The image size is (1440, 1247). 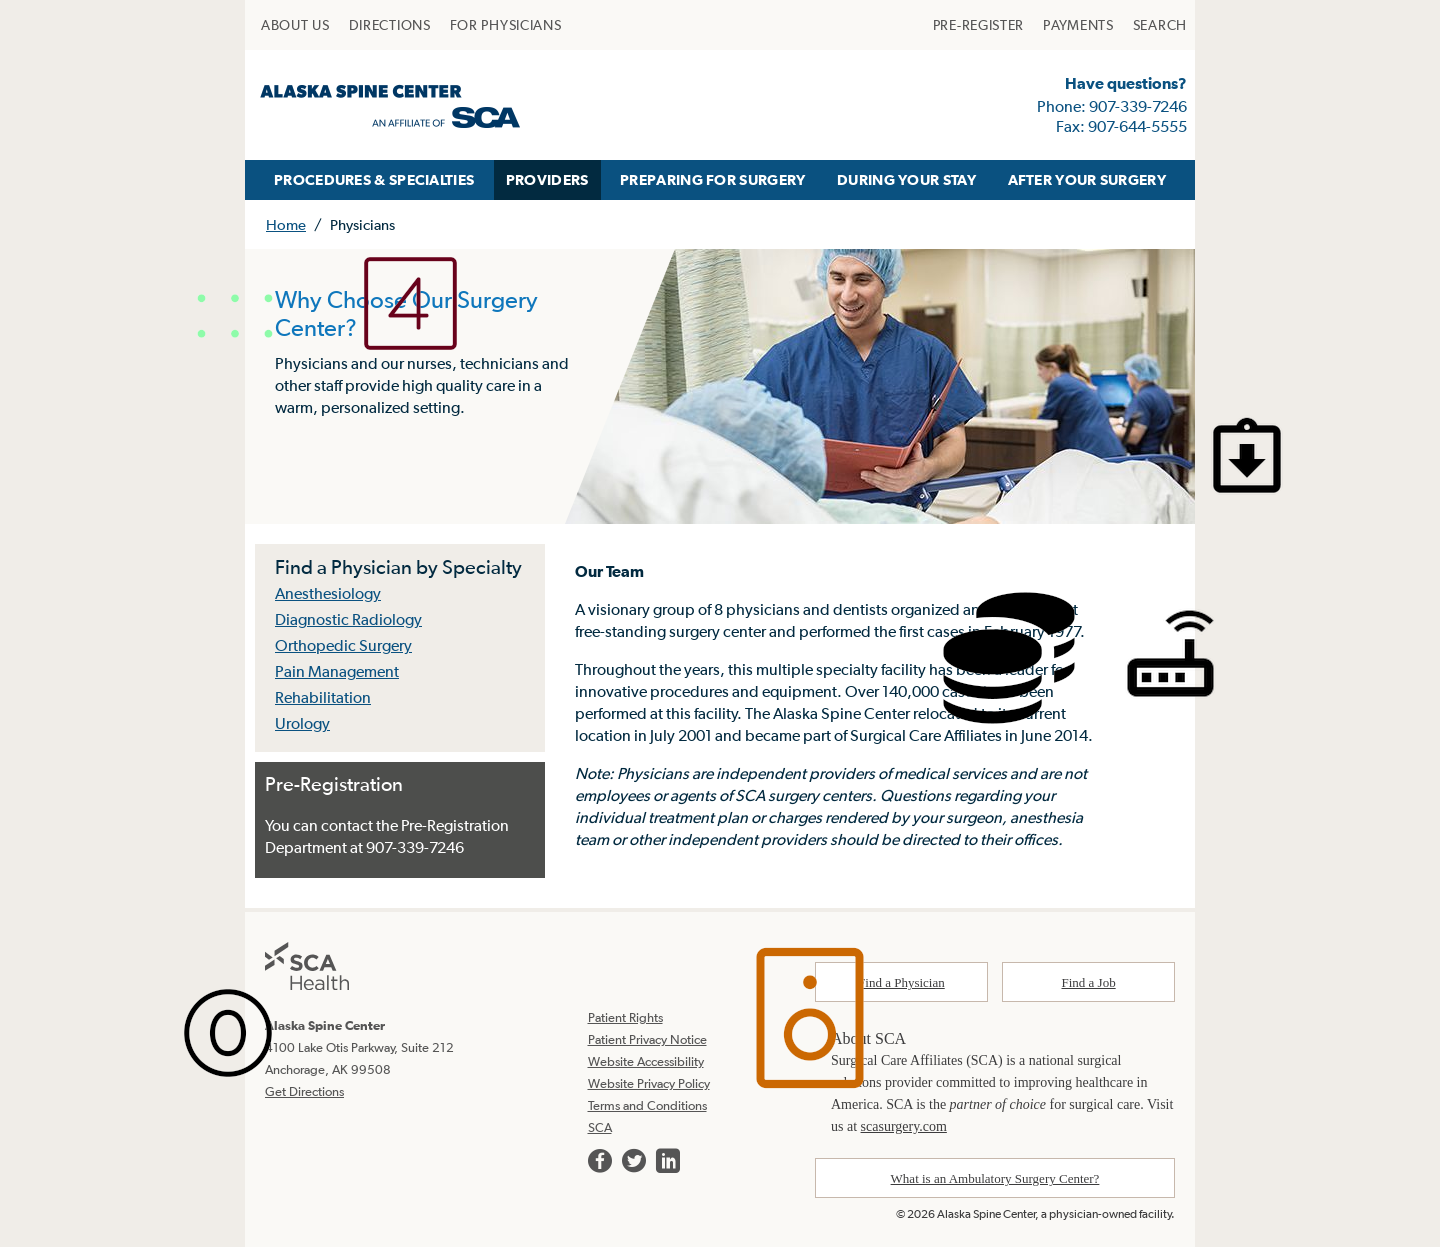 I want to click on select option number four, so click(x=410, y=303).